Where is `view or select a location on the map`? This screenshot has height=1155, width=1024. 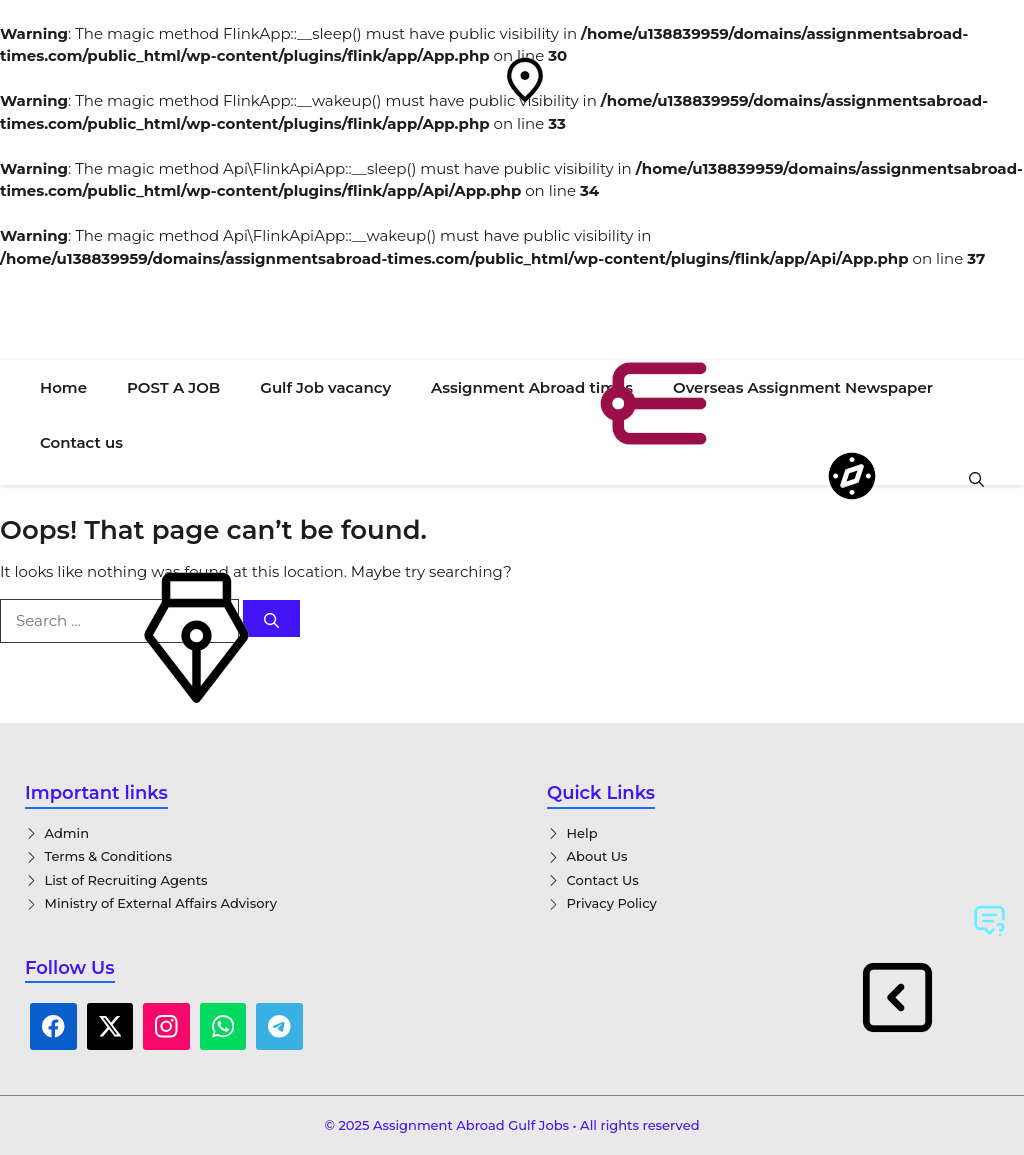 view or select a location on the map is located at coordinates (525, 80).